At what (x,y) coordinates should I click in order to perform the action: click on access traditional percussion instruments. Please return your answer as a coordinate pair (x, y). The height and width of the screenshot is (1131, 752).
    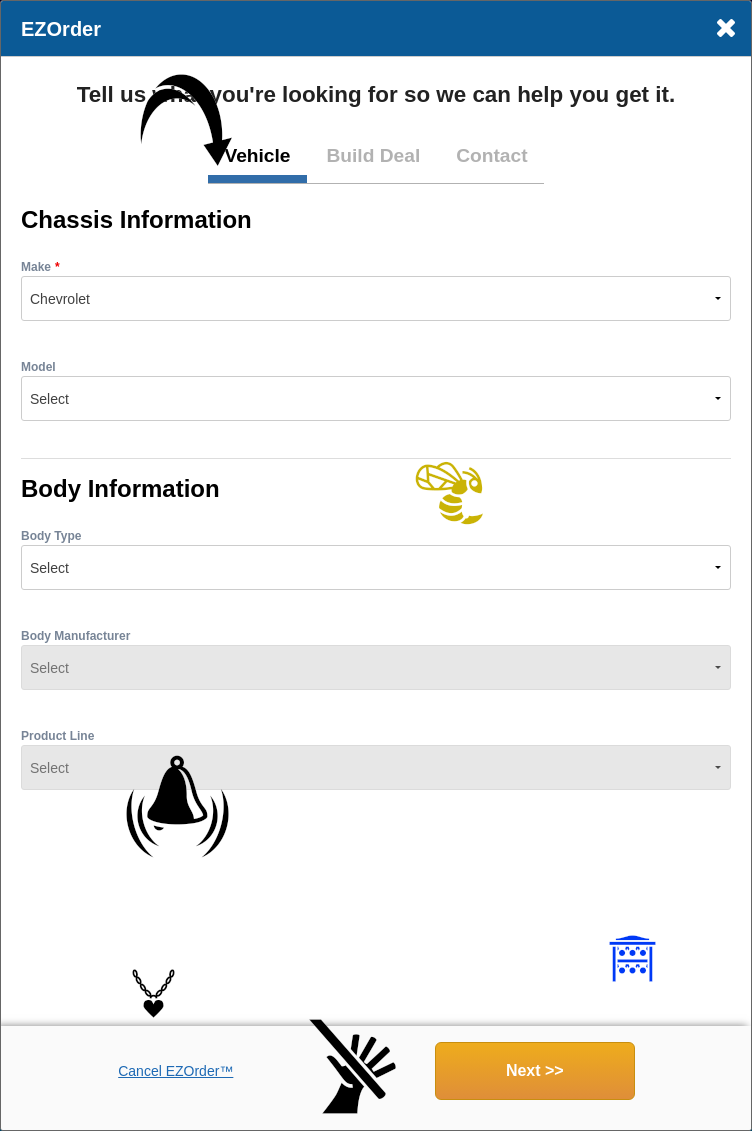
    Looking at the image, I should click on (632, 958).